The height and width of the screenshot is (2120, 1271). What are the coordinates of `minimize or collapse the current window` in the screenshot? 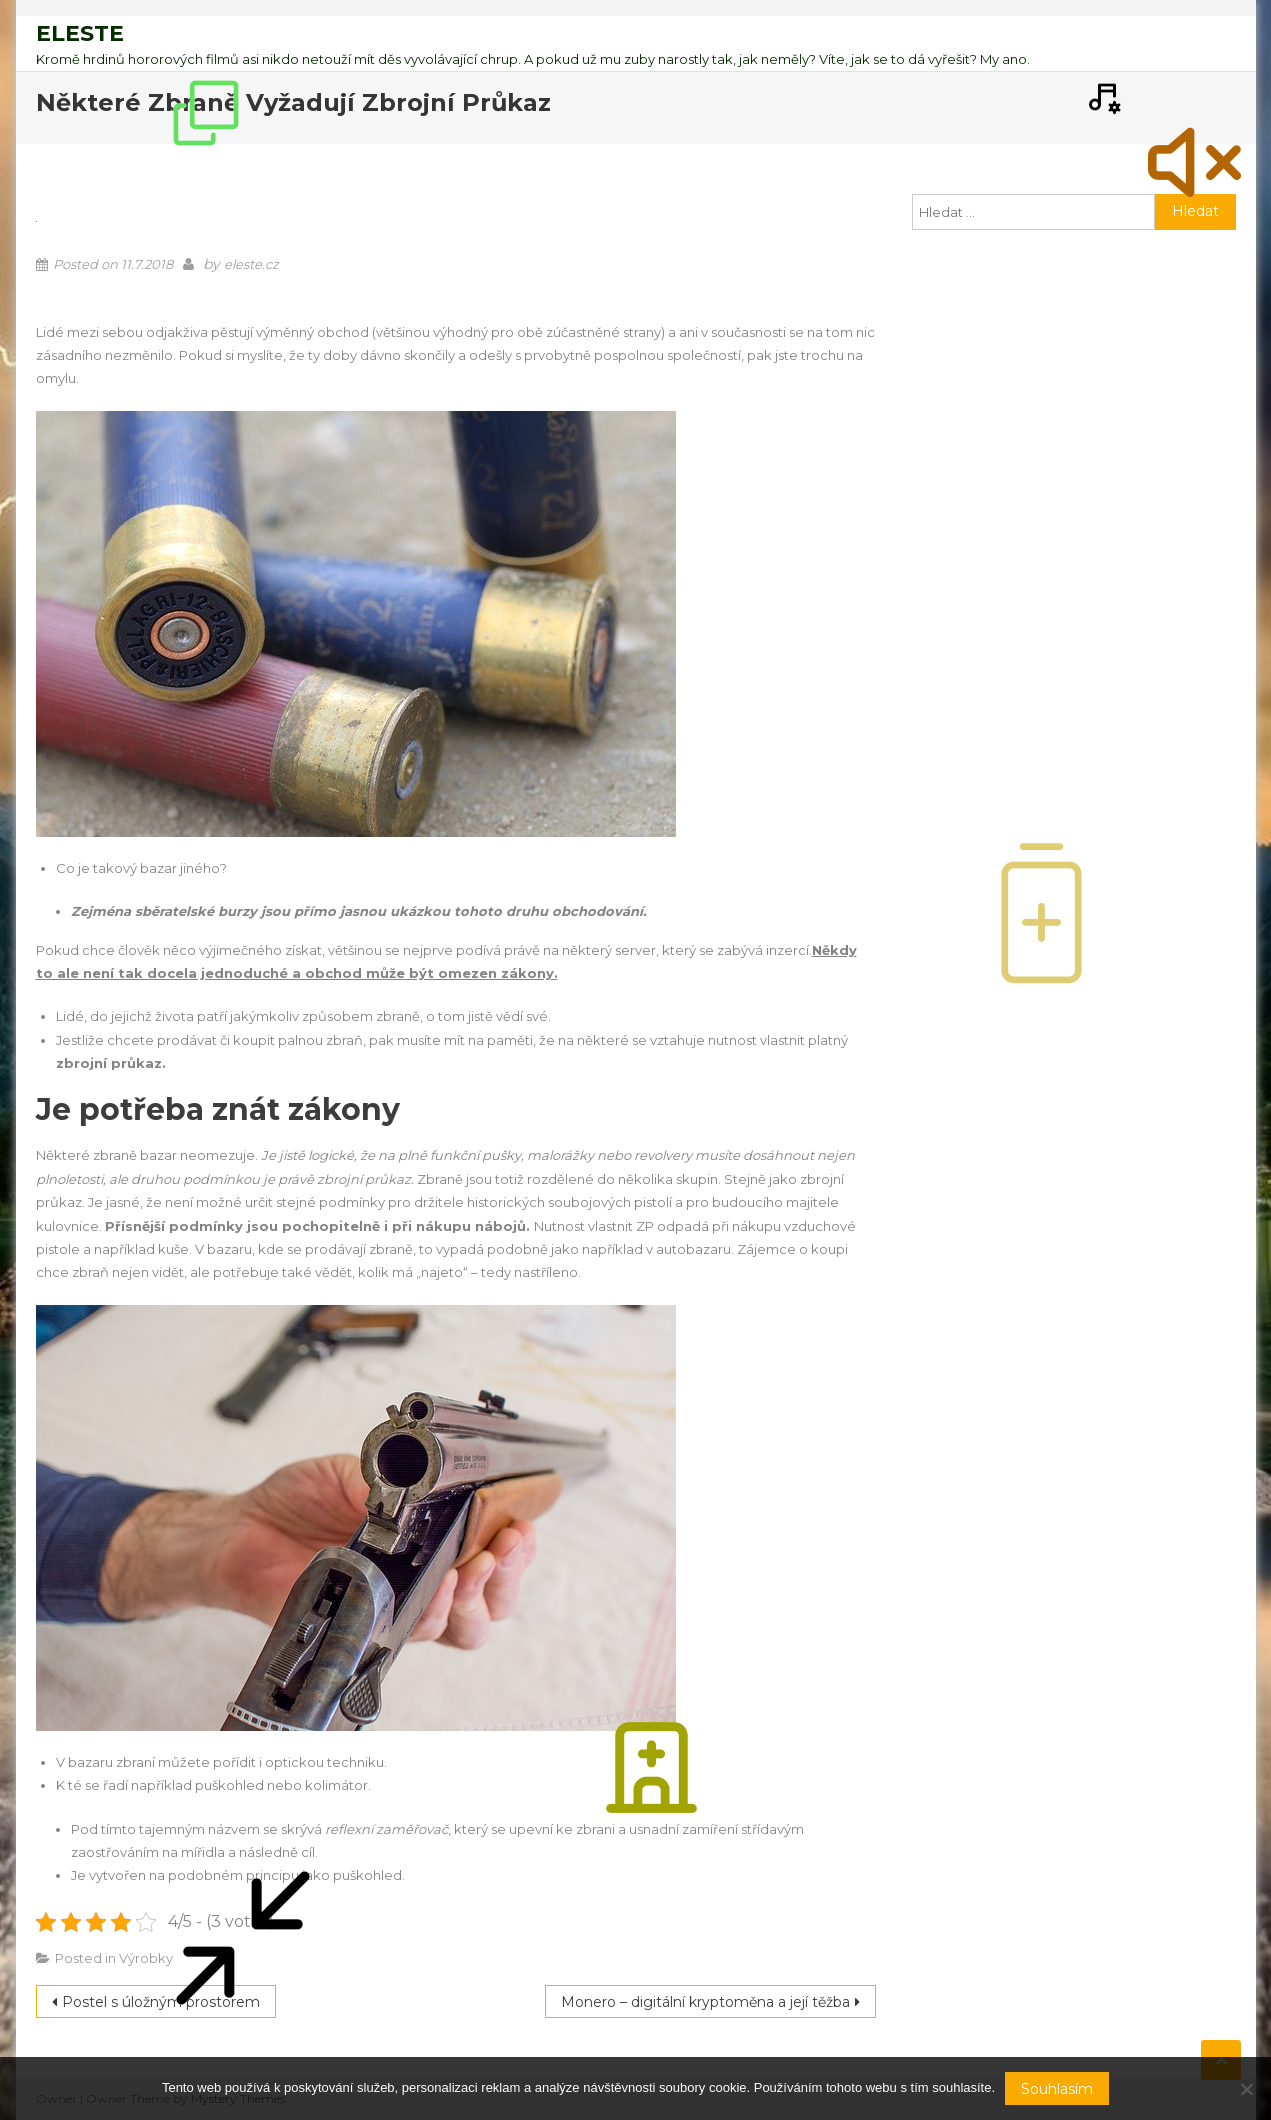 It's located at (243, 1938).